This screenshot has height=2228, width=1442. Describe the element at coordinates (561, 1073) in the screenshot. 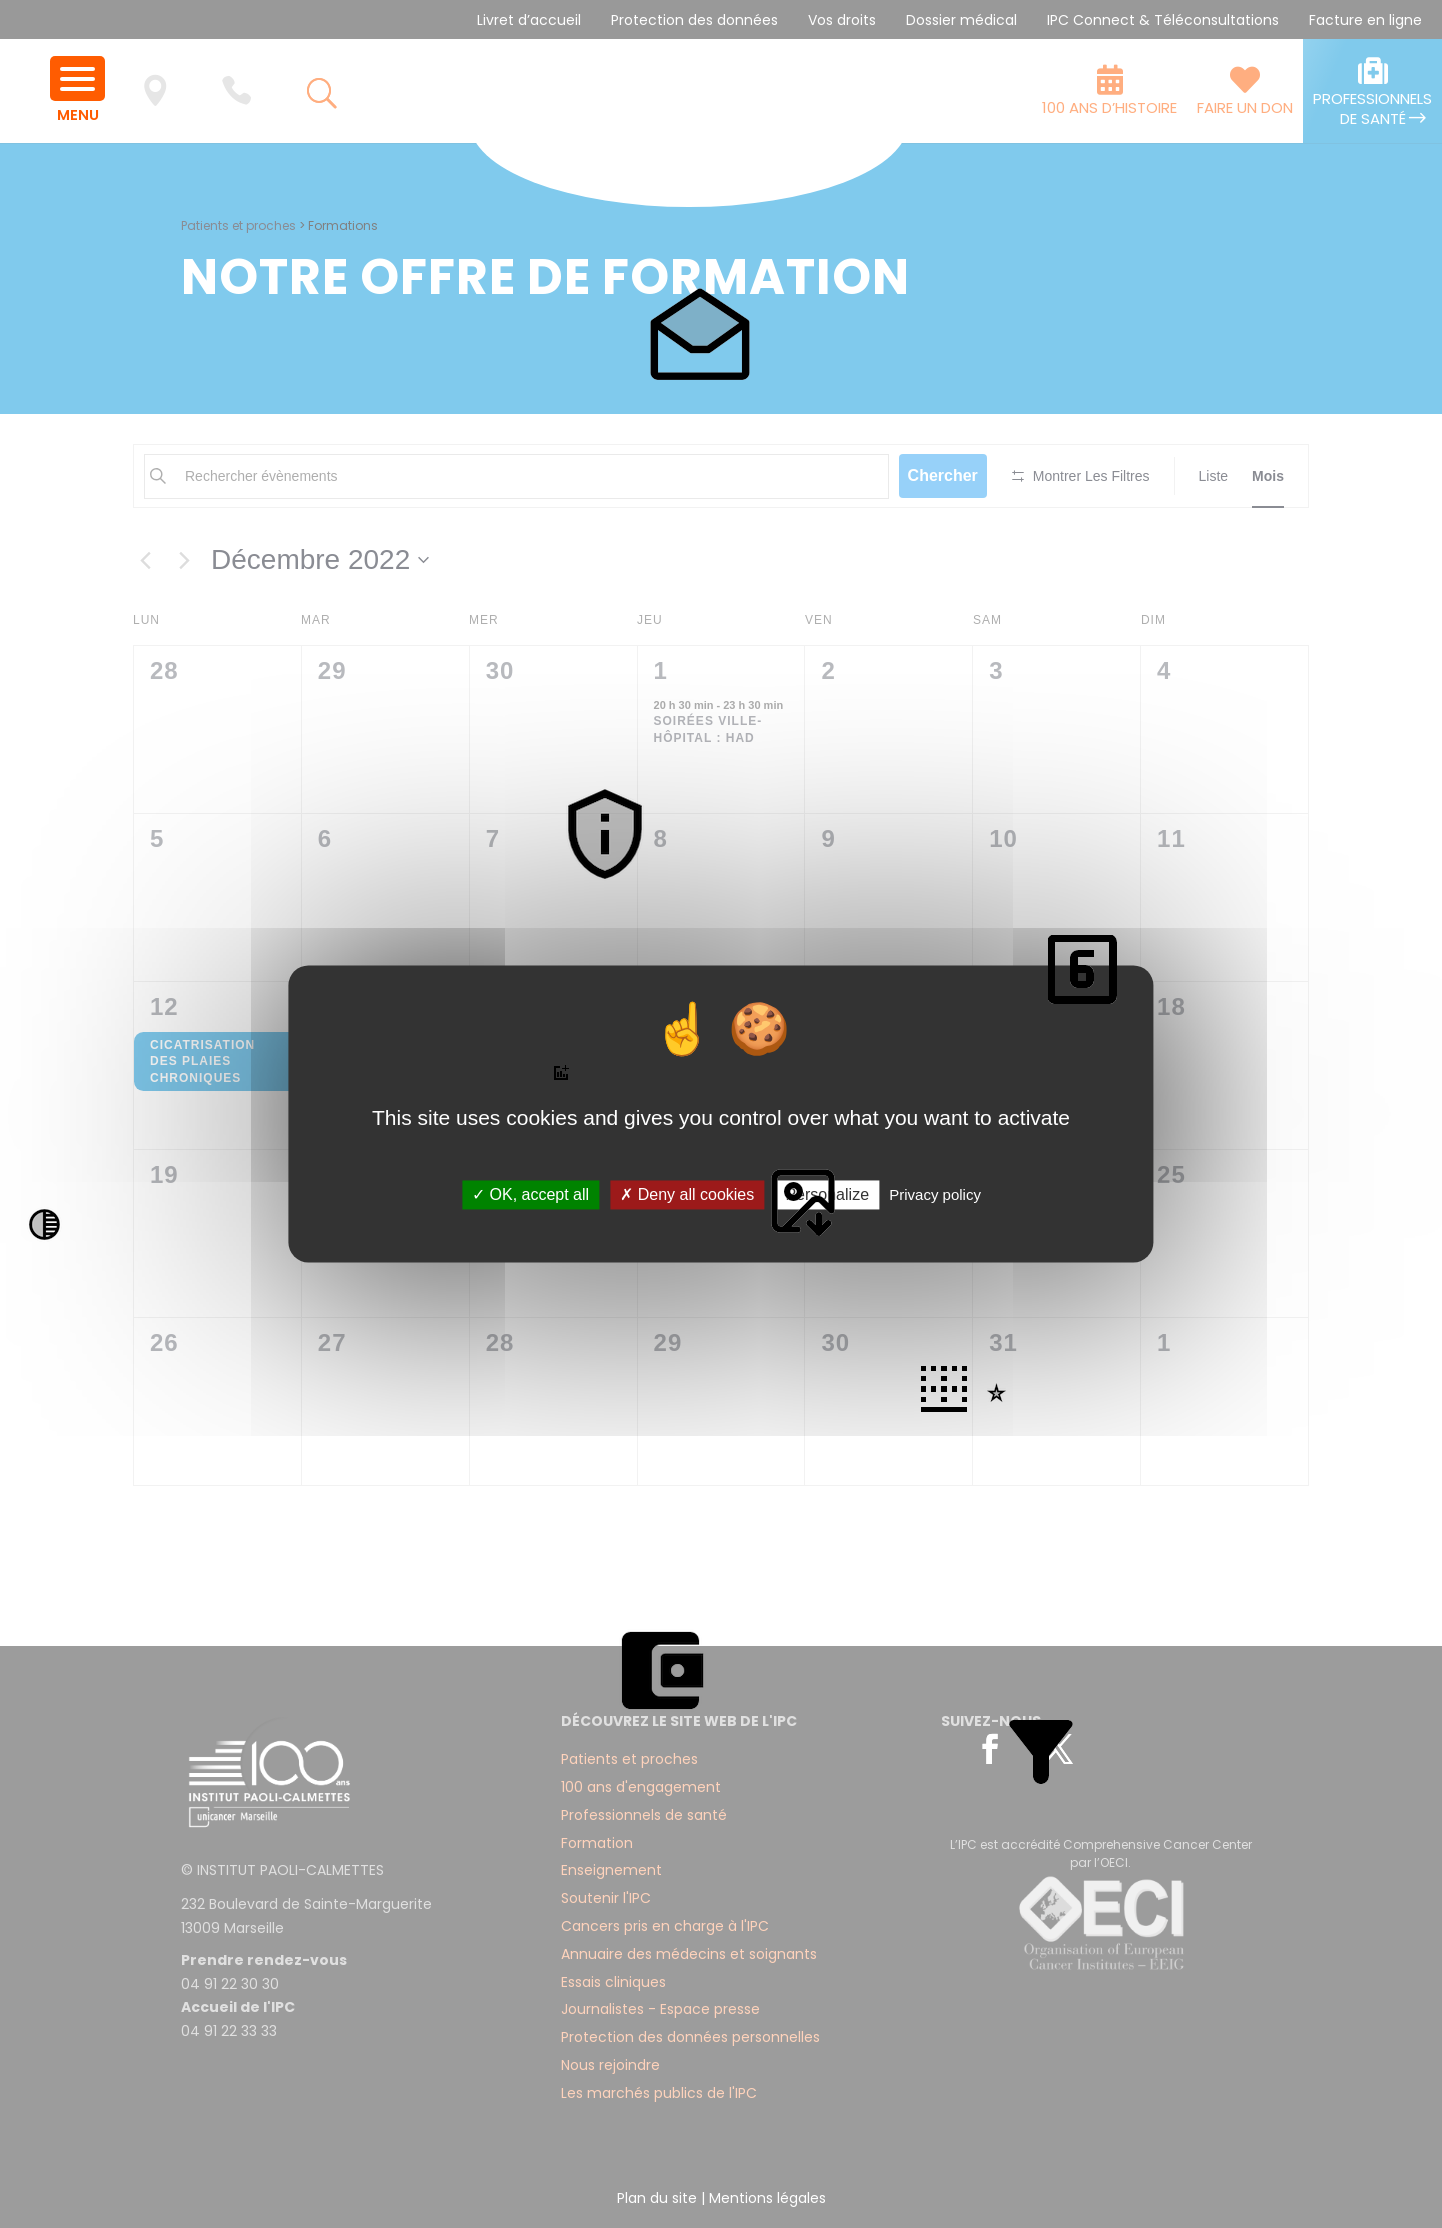

I see `add a new chart or graph` at that location.